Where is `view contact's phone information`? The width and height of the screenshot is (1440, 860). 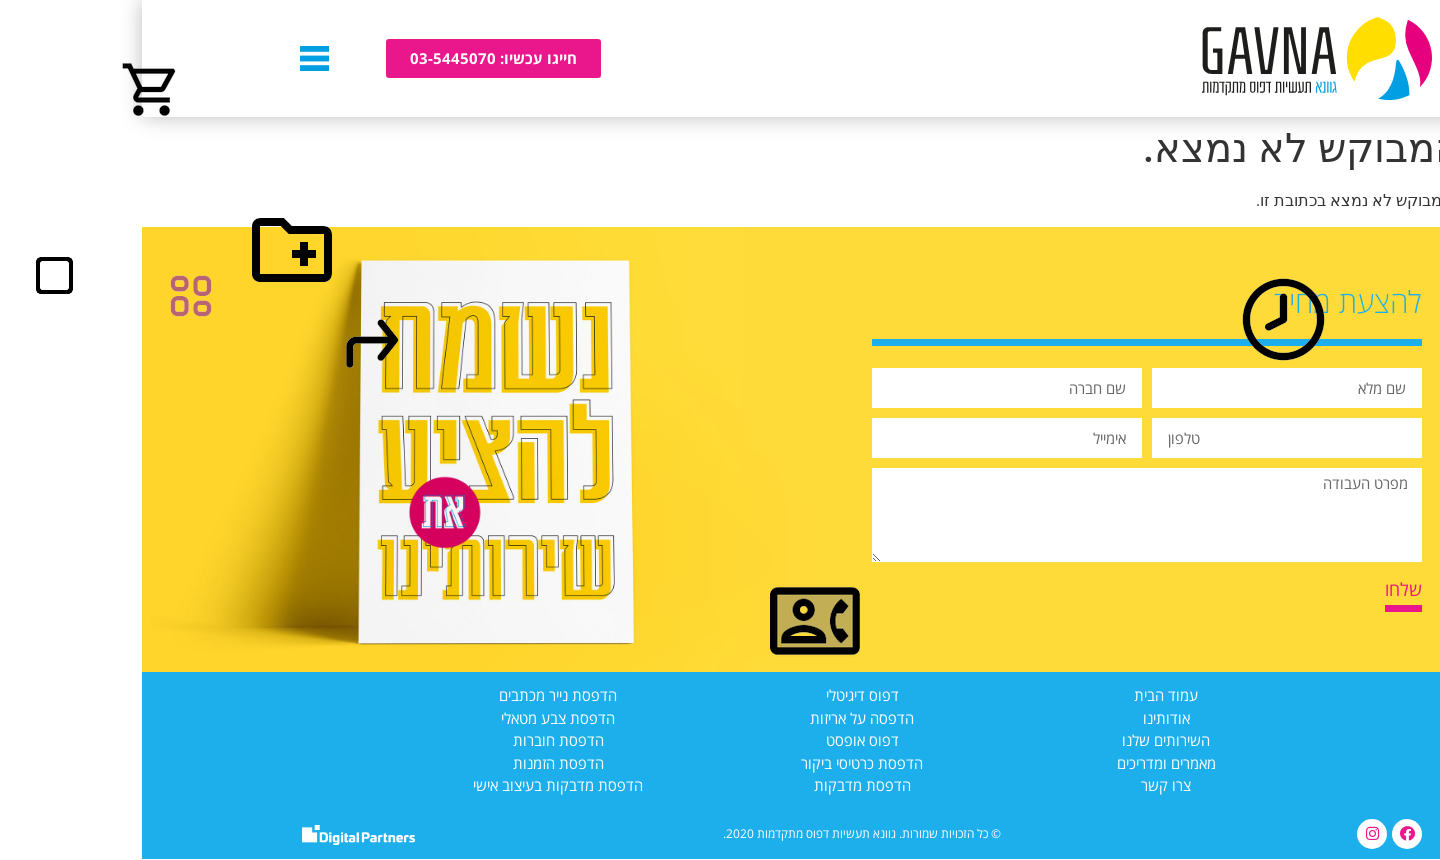
view contact's phone information is located at coordinates (815, 621).